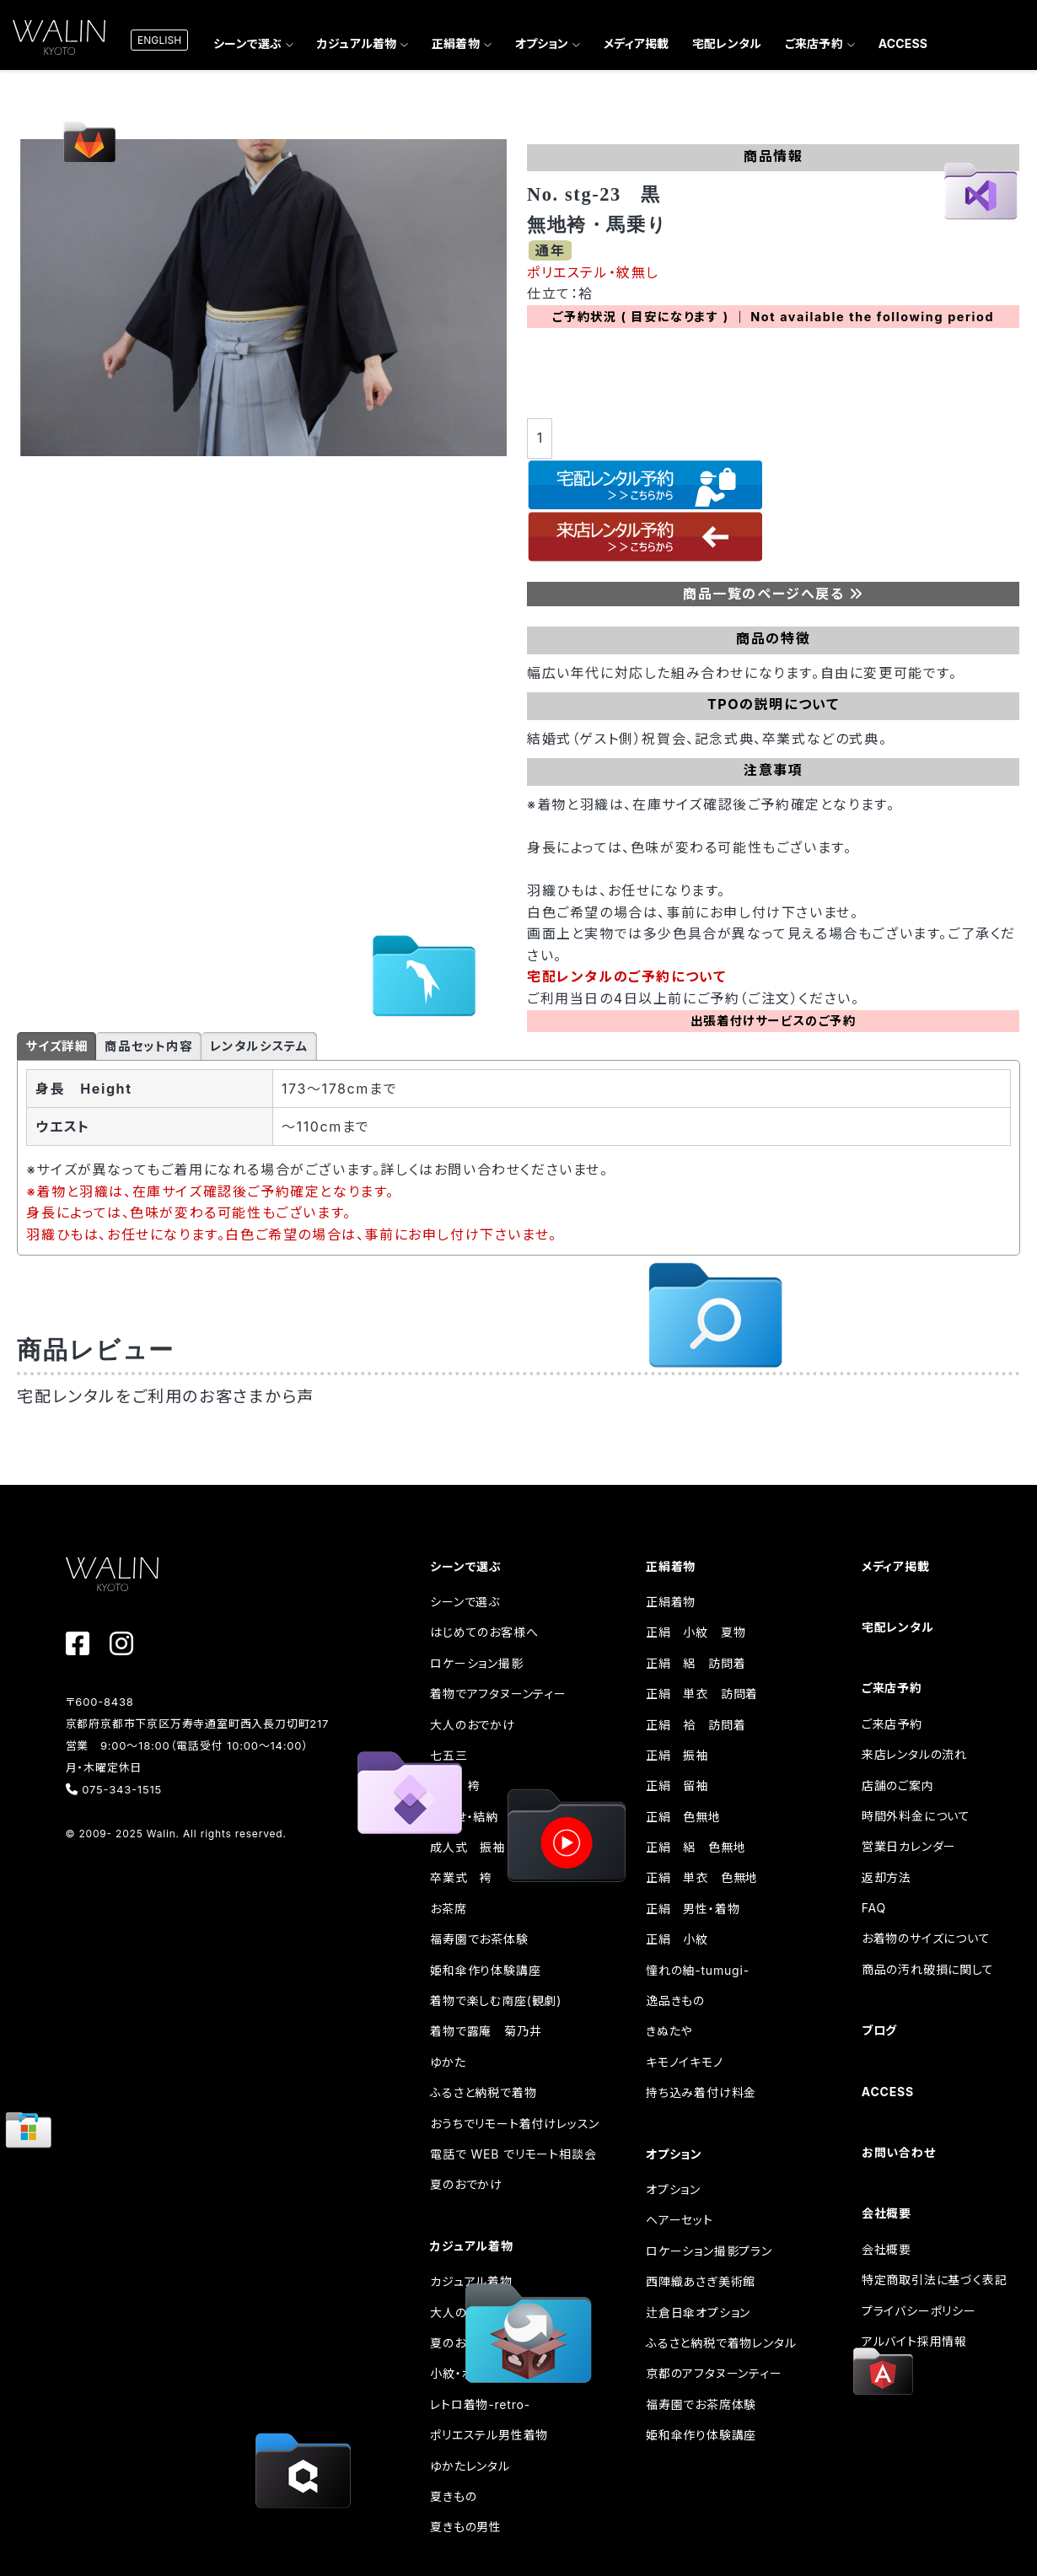 Image resolution: width=1037 pixels, height=2576 pixels. Describe the element at coordinates (981, 193) in the screenshot. I see `open visual studio project files folder` at that location.